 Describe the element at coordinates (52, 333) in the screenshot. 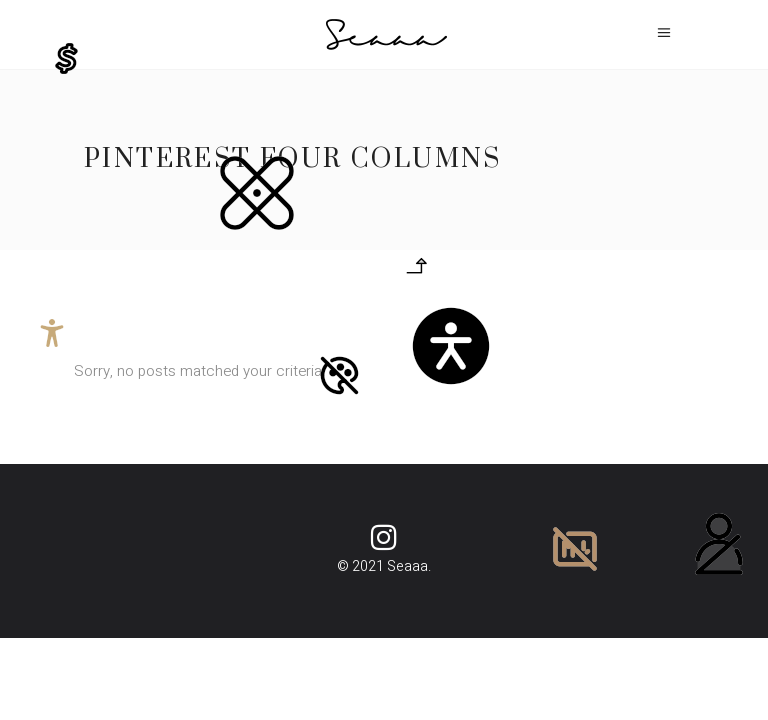

I see `access accessibility settings` at that location.